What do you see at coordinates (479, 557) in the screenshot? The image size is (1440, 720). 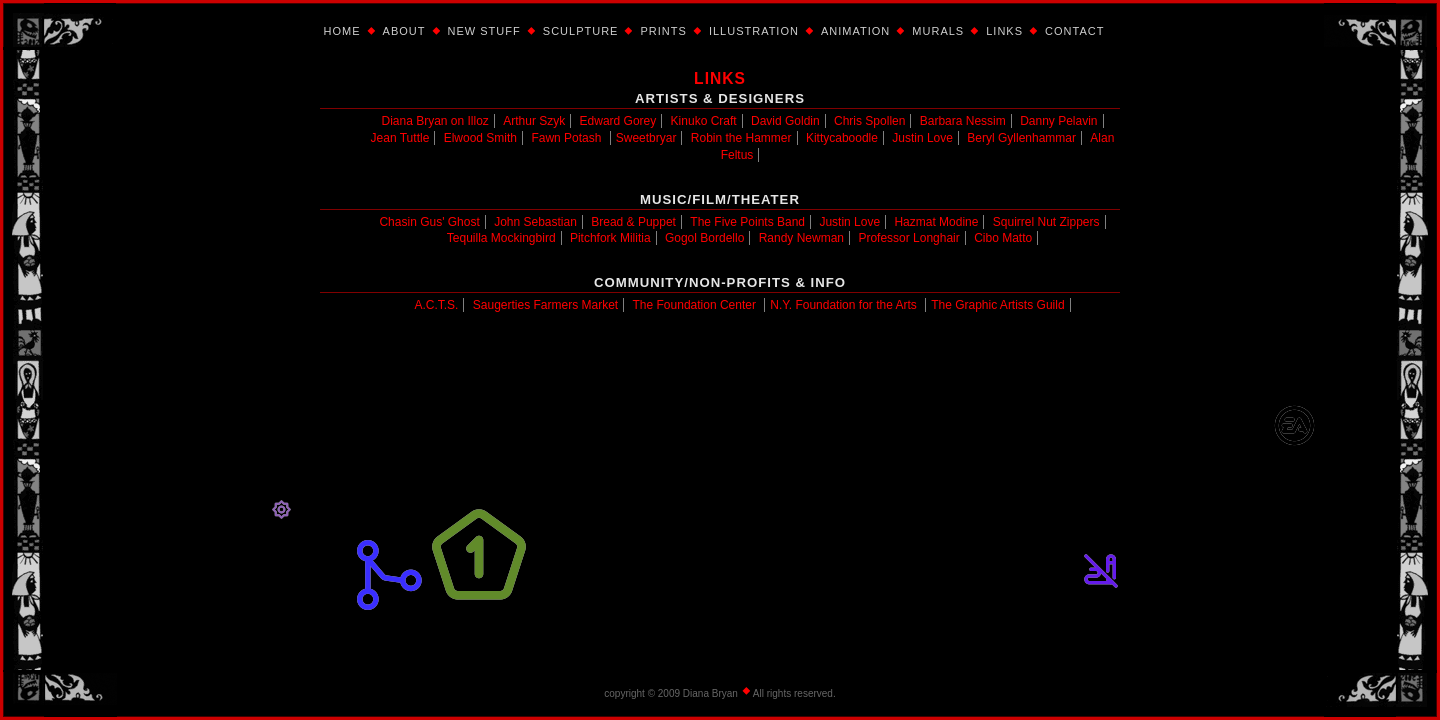 I see `indicates first step or priority level one` at bounding box center [479, 557].